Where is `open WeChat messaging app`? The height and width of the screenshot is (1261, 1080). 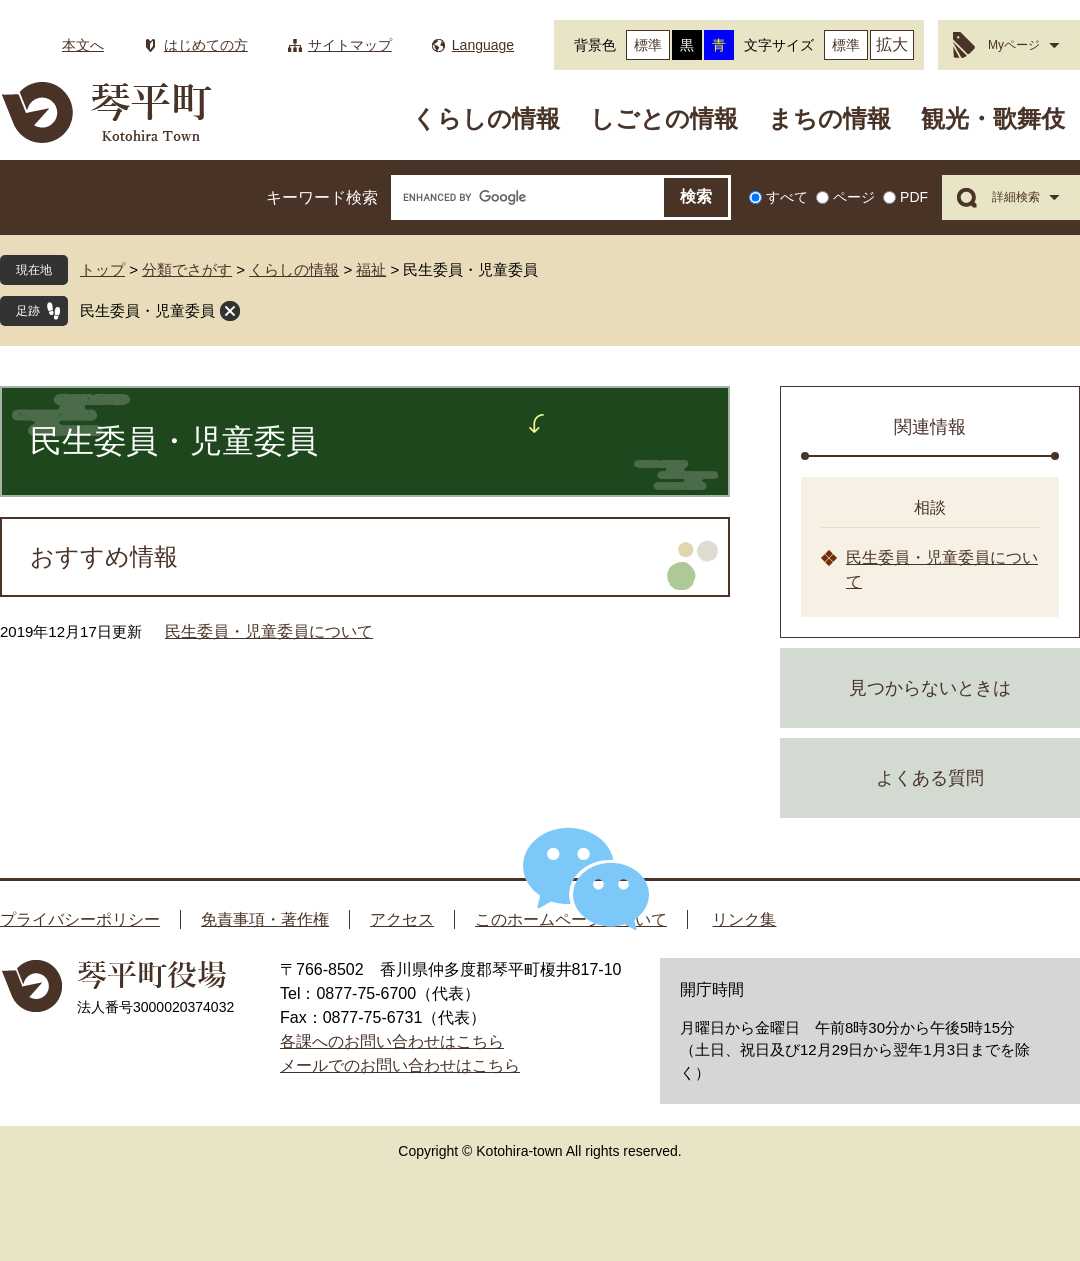 open WeChat messaging app is located at coordinates (586, 879).